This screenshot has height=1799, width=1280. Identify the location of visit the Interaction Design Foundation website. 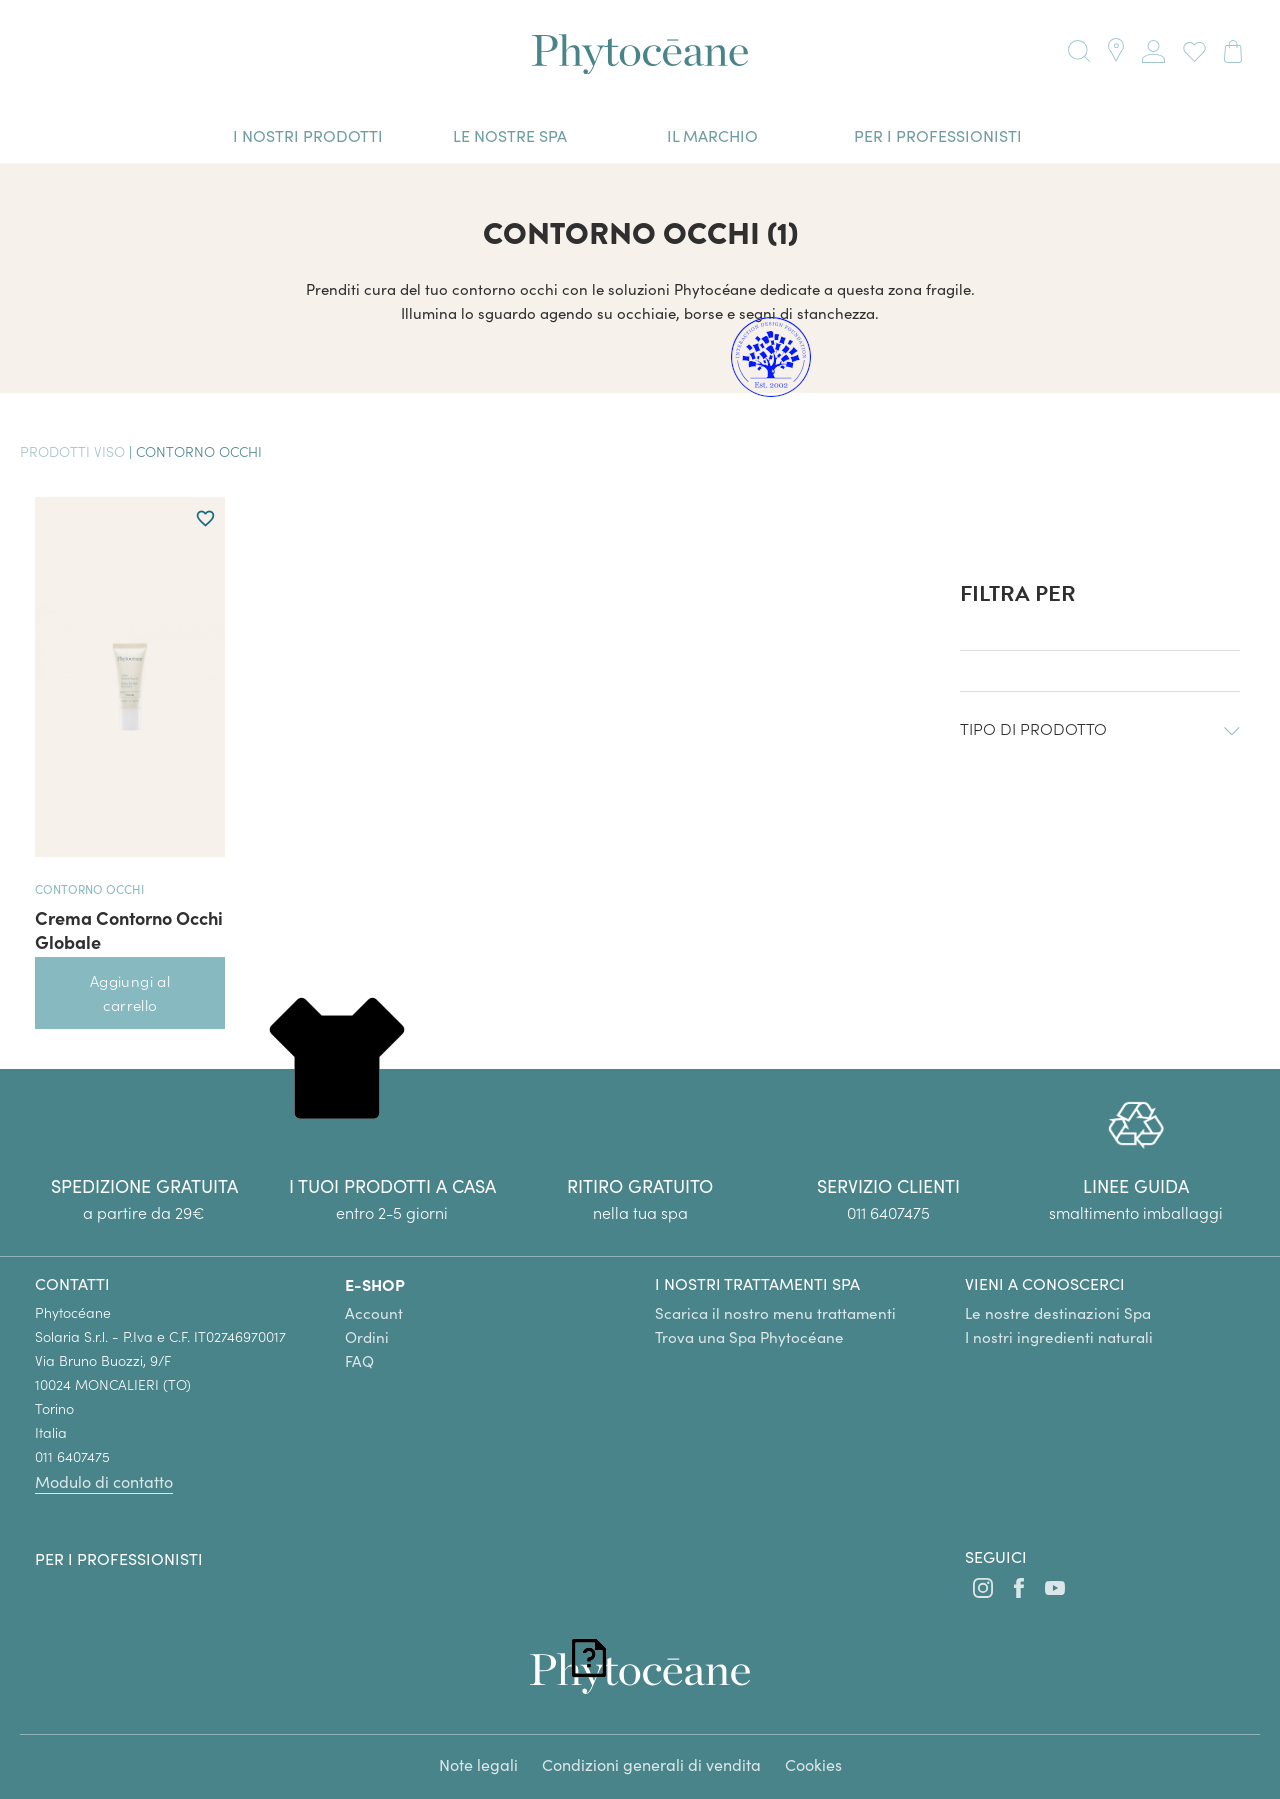
(771, 357).